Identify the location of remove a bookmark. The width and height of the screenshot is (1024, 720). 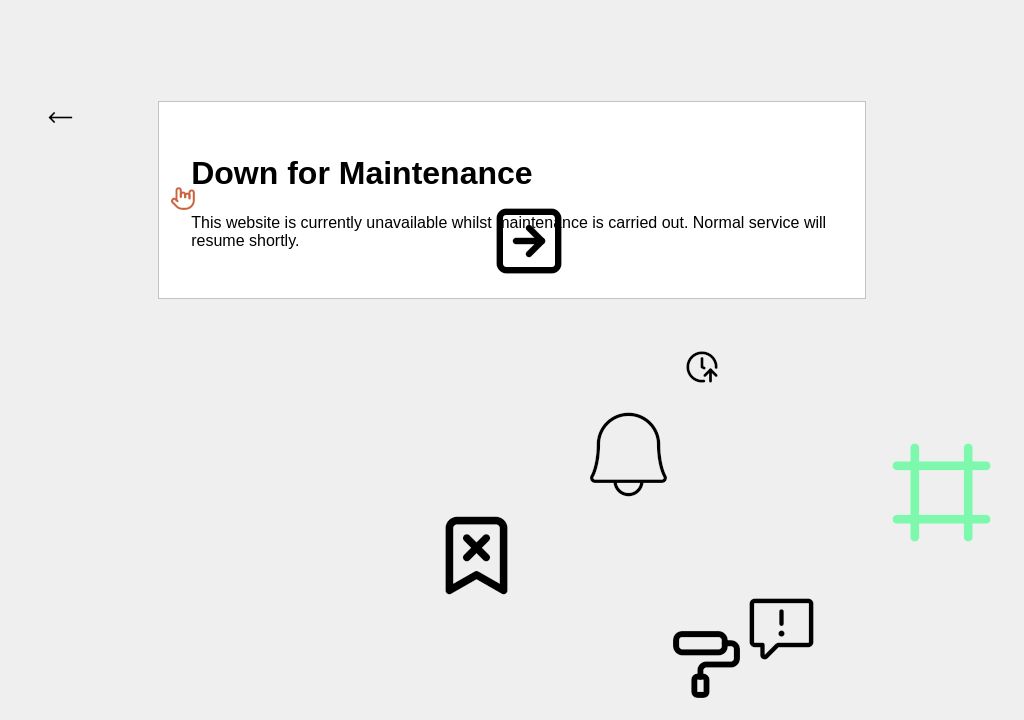
(476, 555).